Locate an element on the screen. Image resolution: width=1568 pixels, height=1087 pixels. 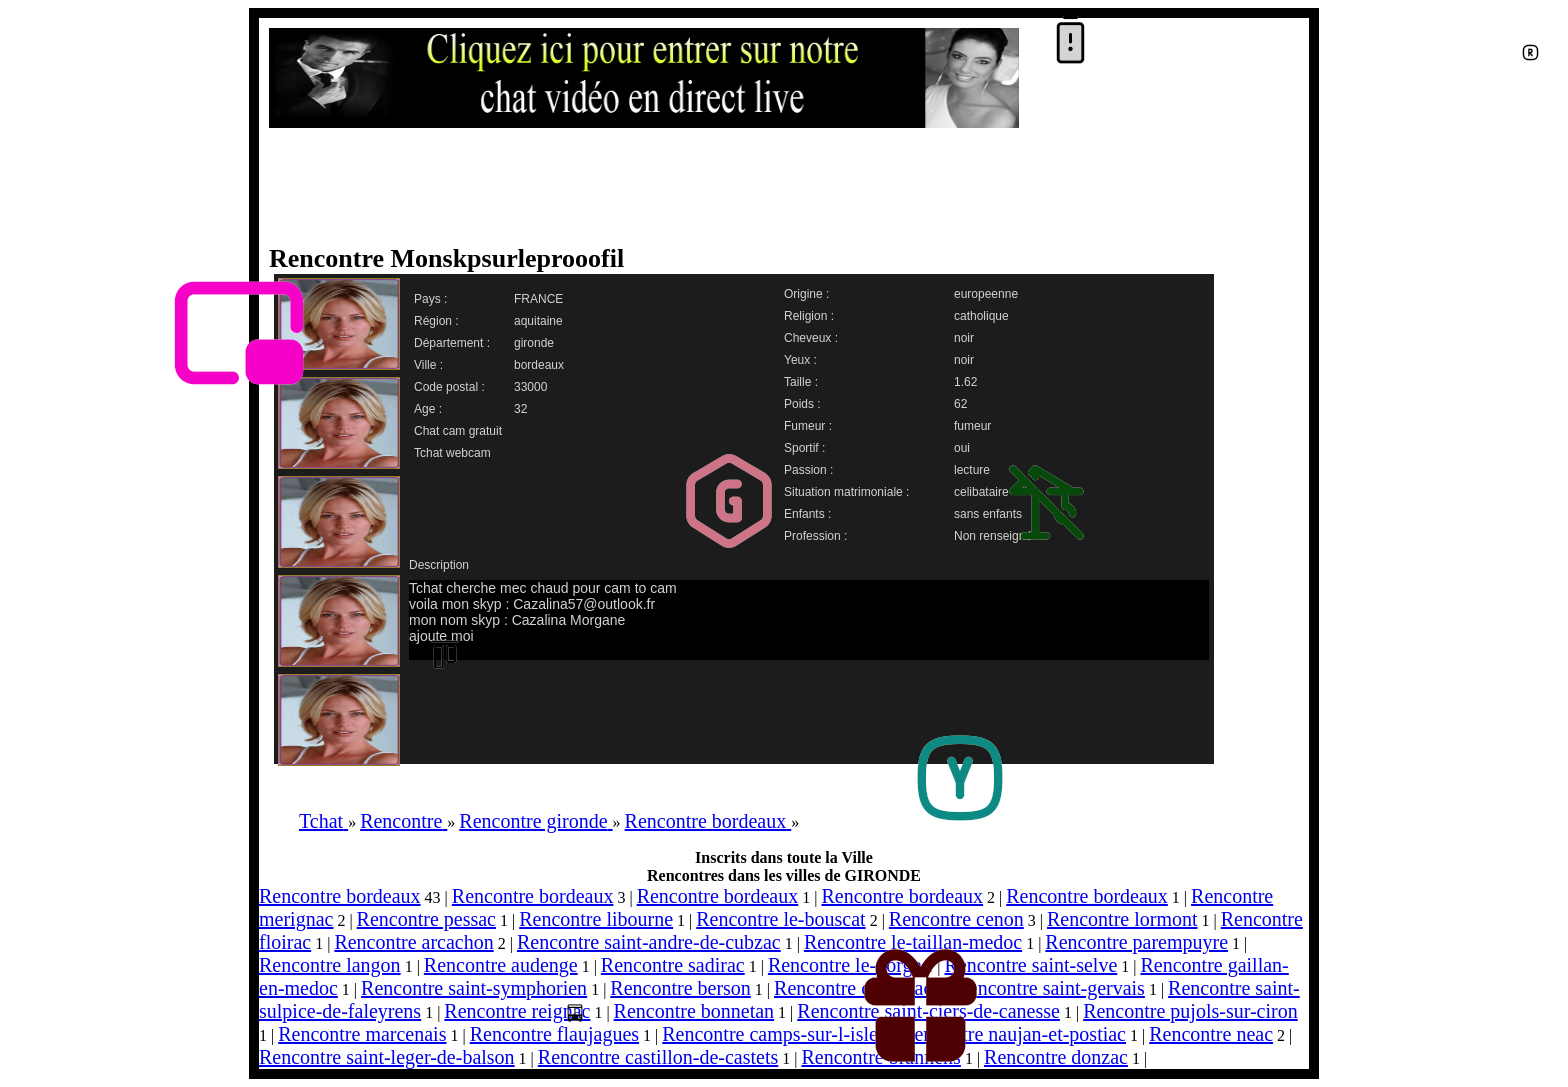
view or redeem a gift is located at coordinates (920, 1005).